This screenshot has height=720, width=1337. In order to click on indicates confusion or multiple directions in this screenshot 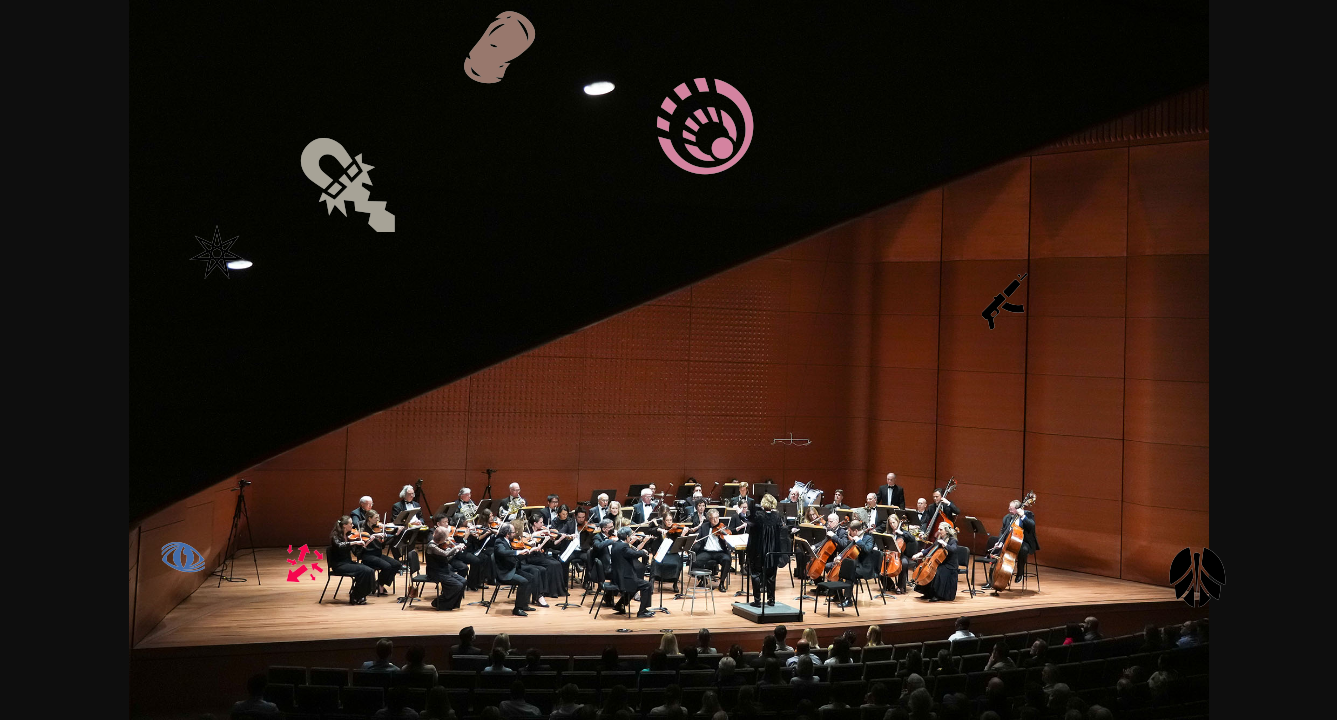, I will do `click(305, 563)`.